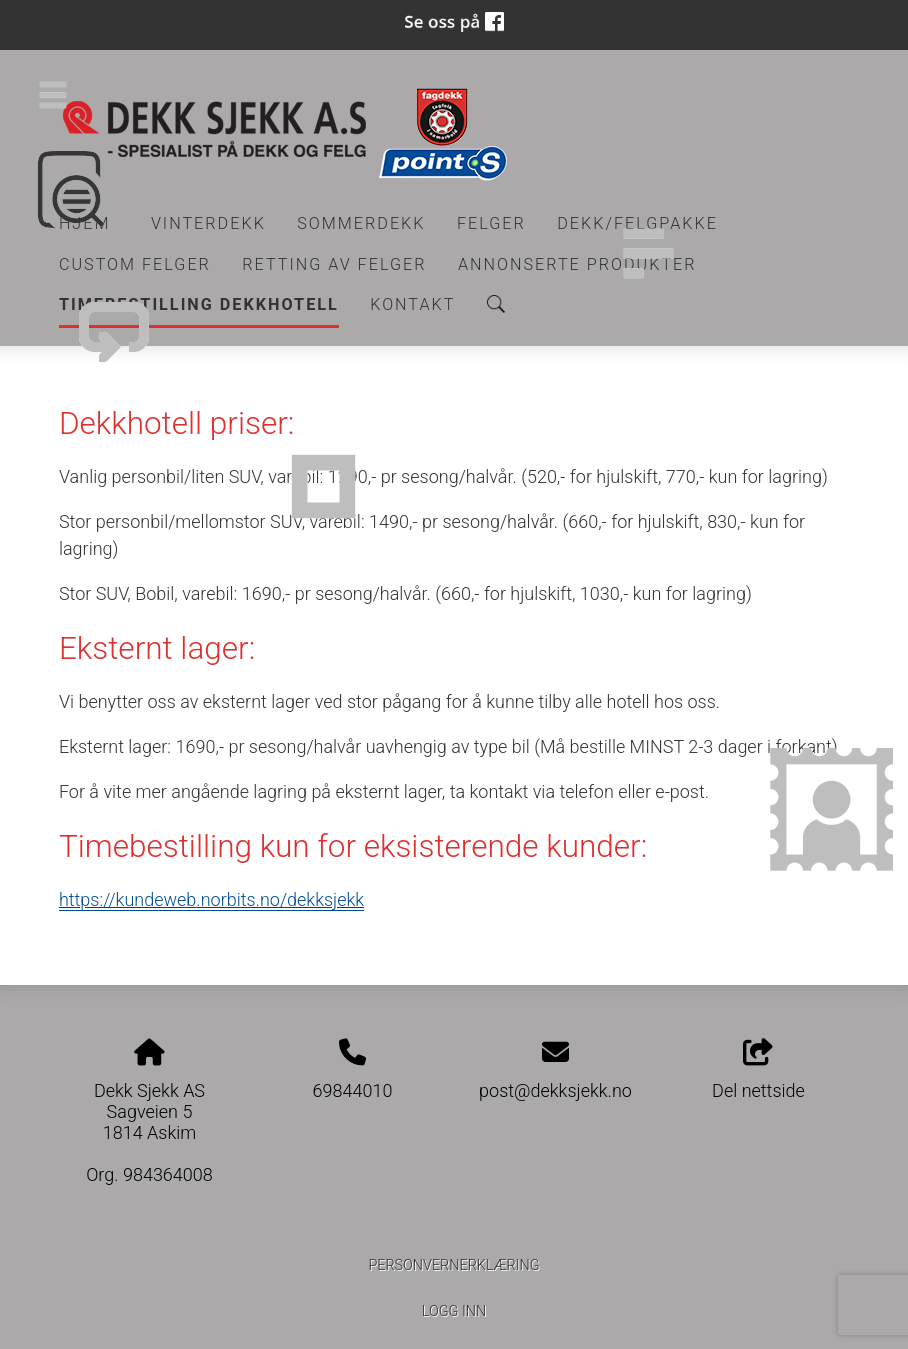 The height and width of the screenshot is (1349, 908). Describe the element at coordinates (71, 189) in the screenshot. I see `open document viewer app` at that location.